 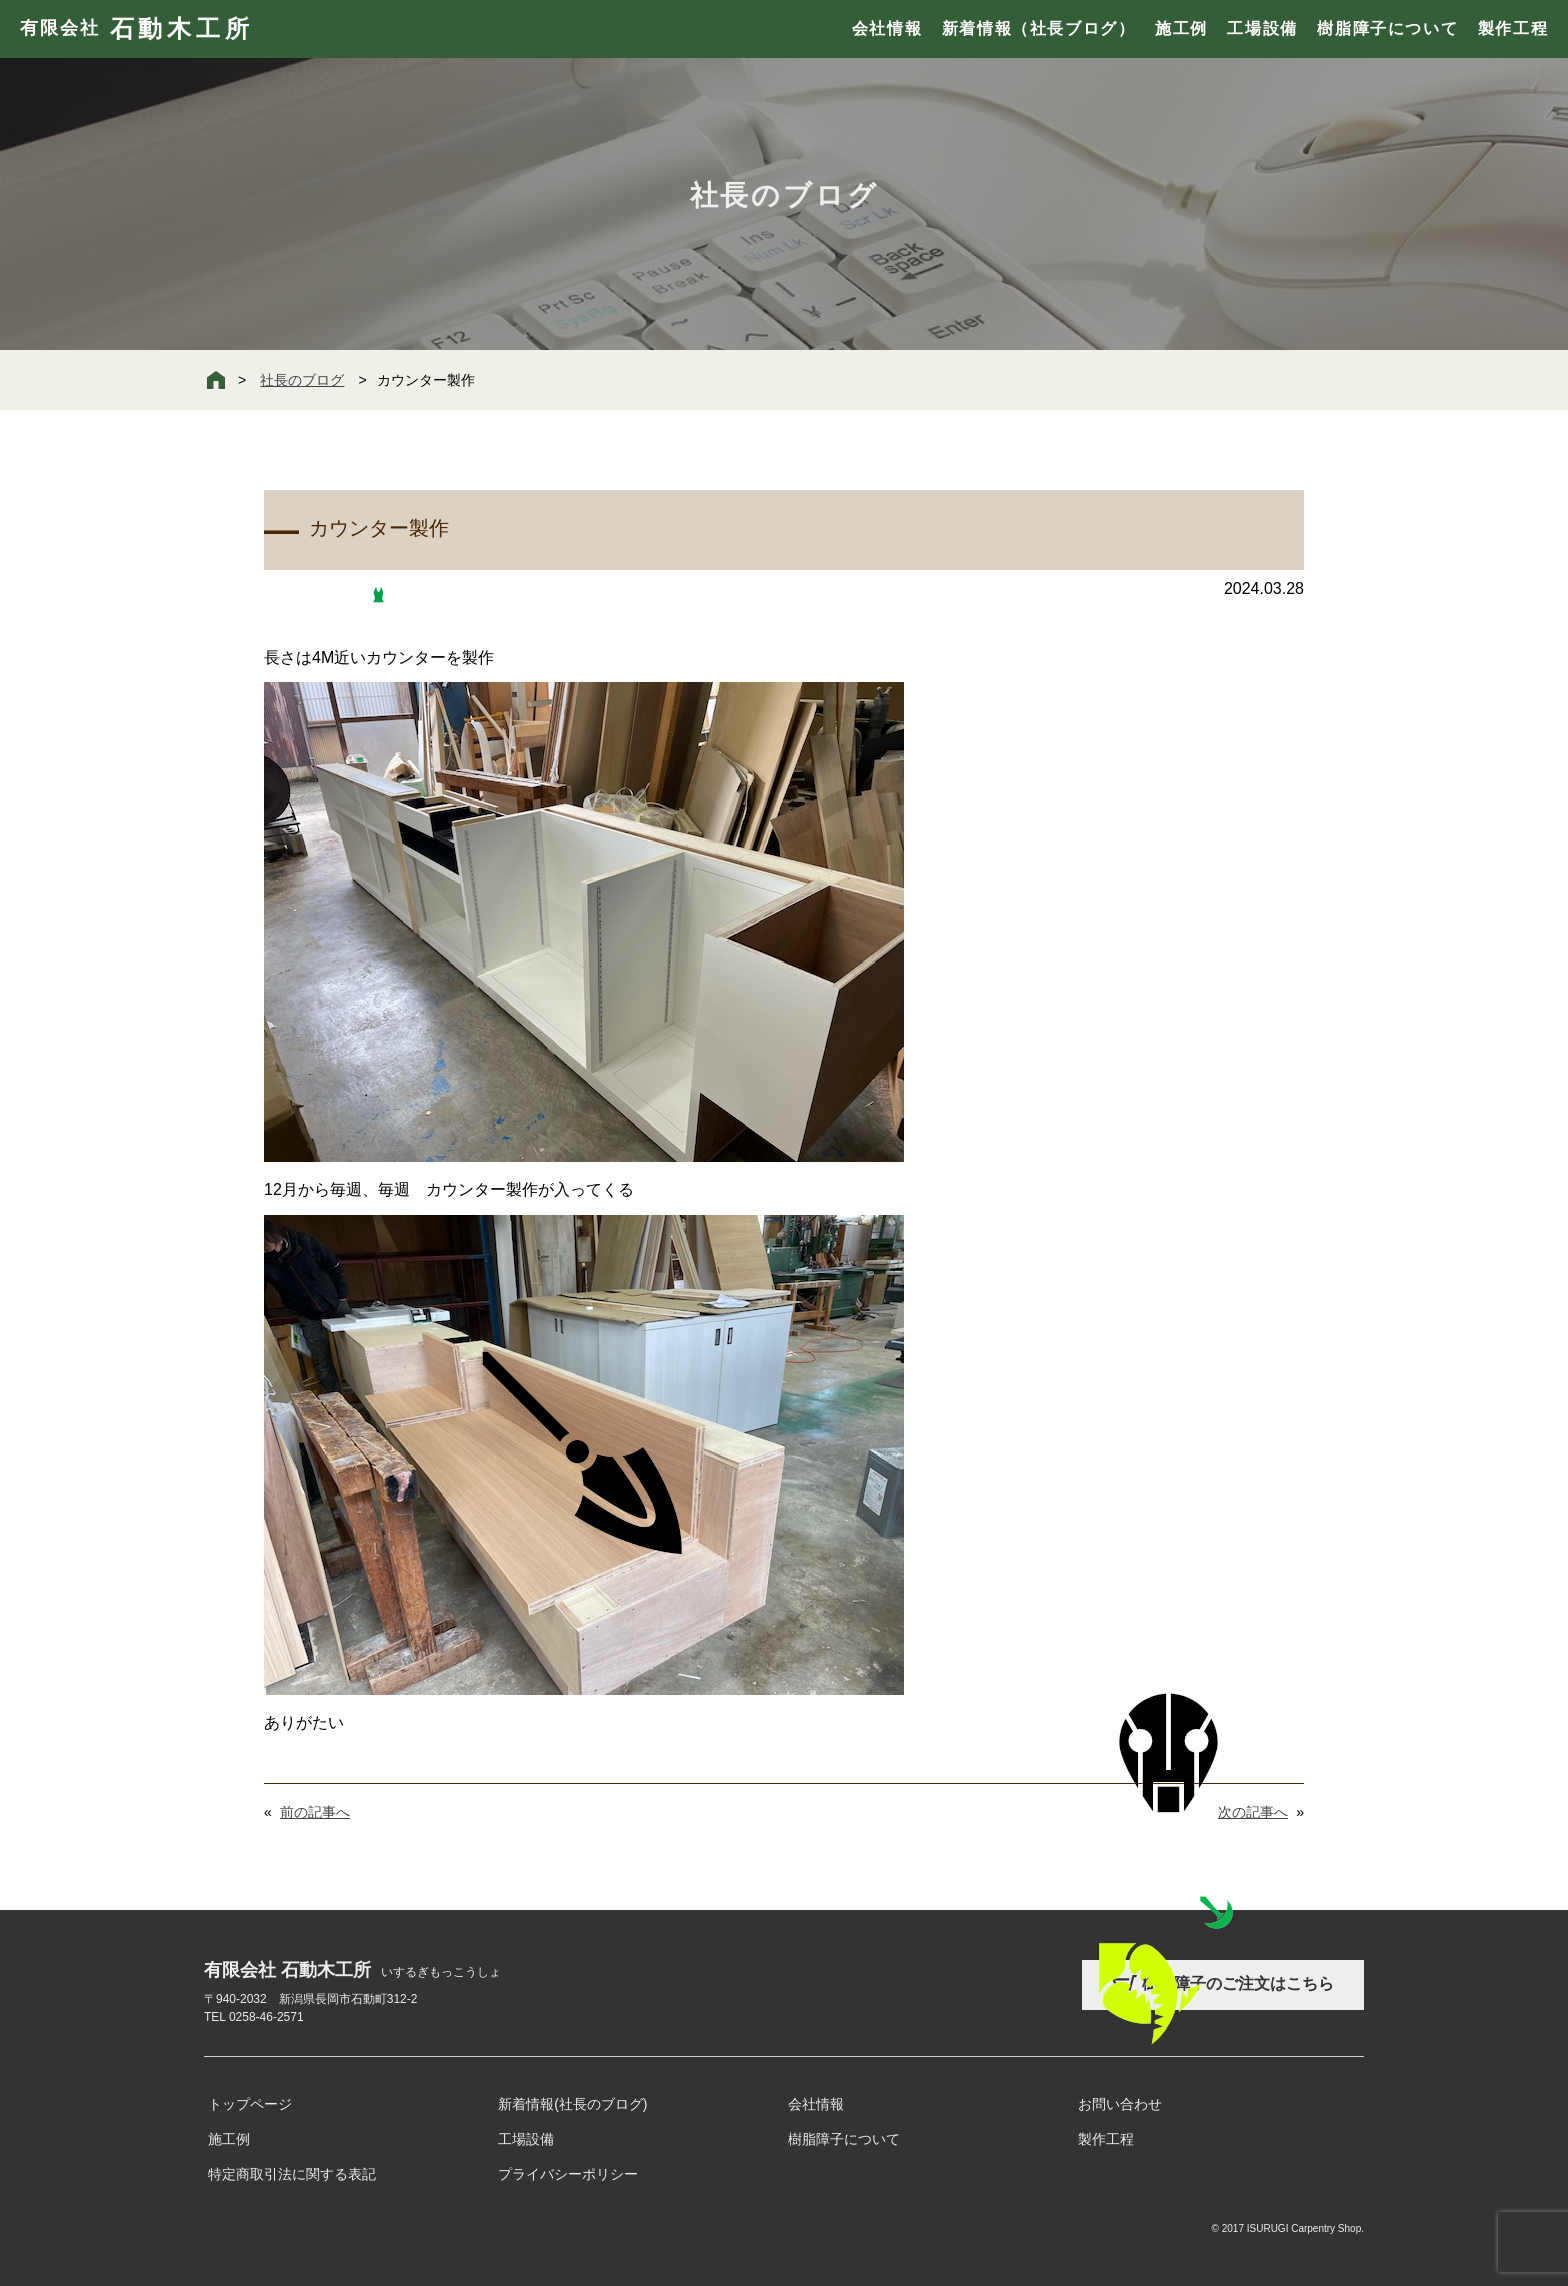 What do you see at coordinates (1150, 1994) in the screenshot?
I see `initiate a claw attack or slash ability` at bounding box center [1150, 1994].